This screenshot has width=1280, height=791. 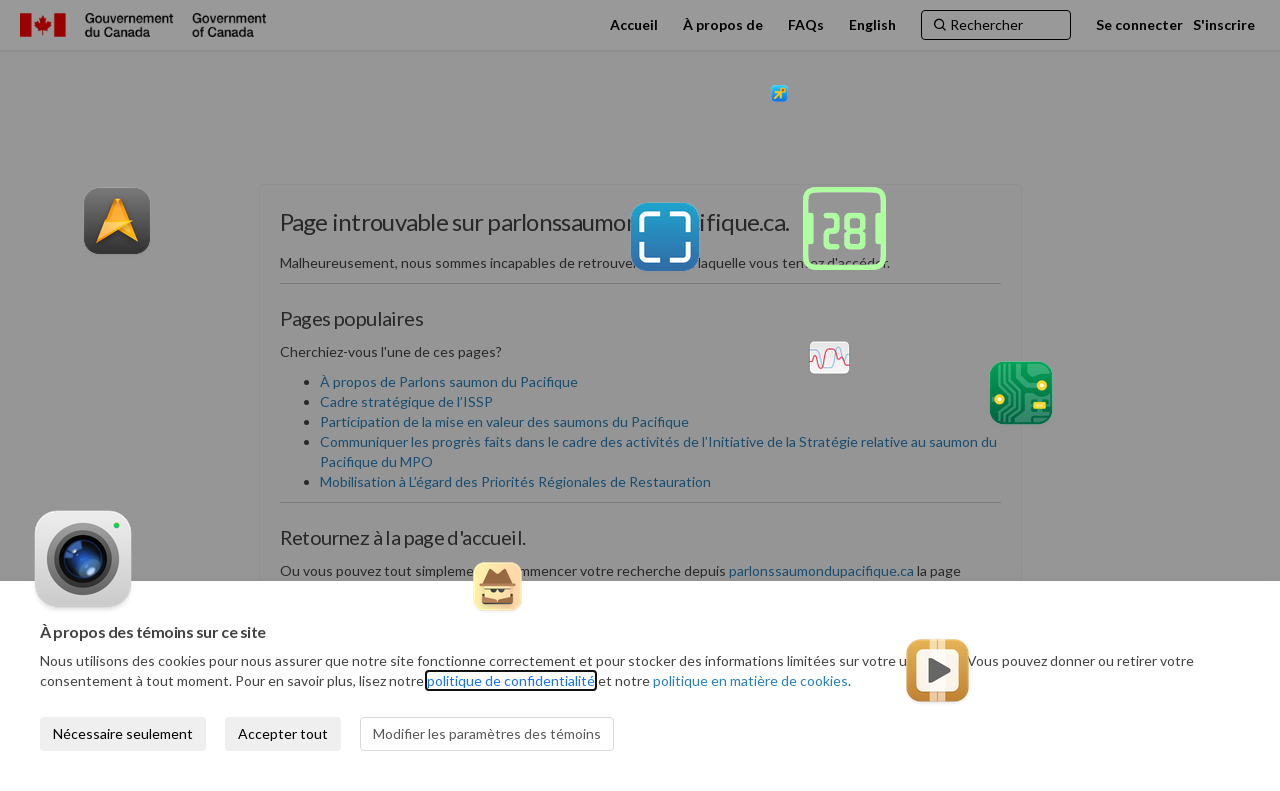 What do you see at coordinates (497, 586) in the screenshot?
I see `open d-spy application for debugging d-bus` at bounding box center [497, 586].